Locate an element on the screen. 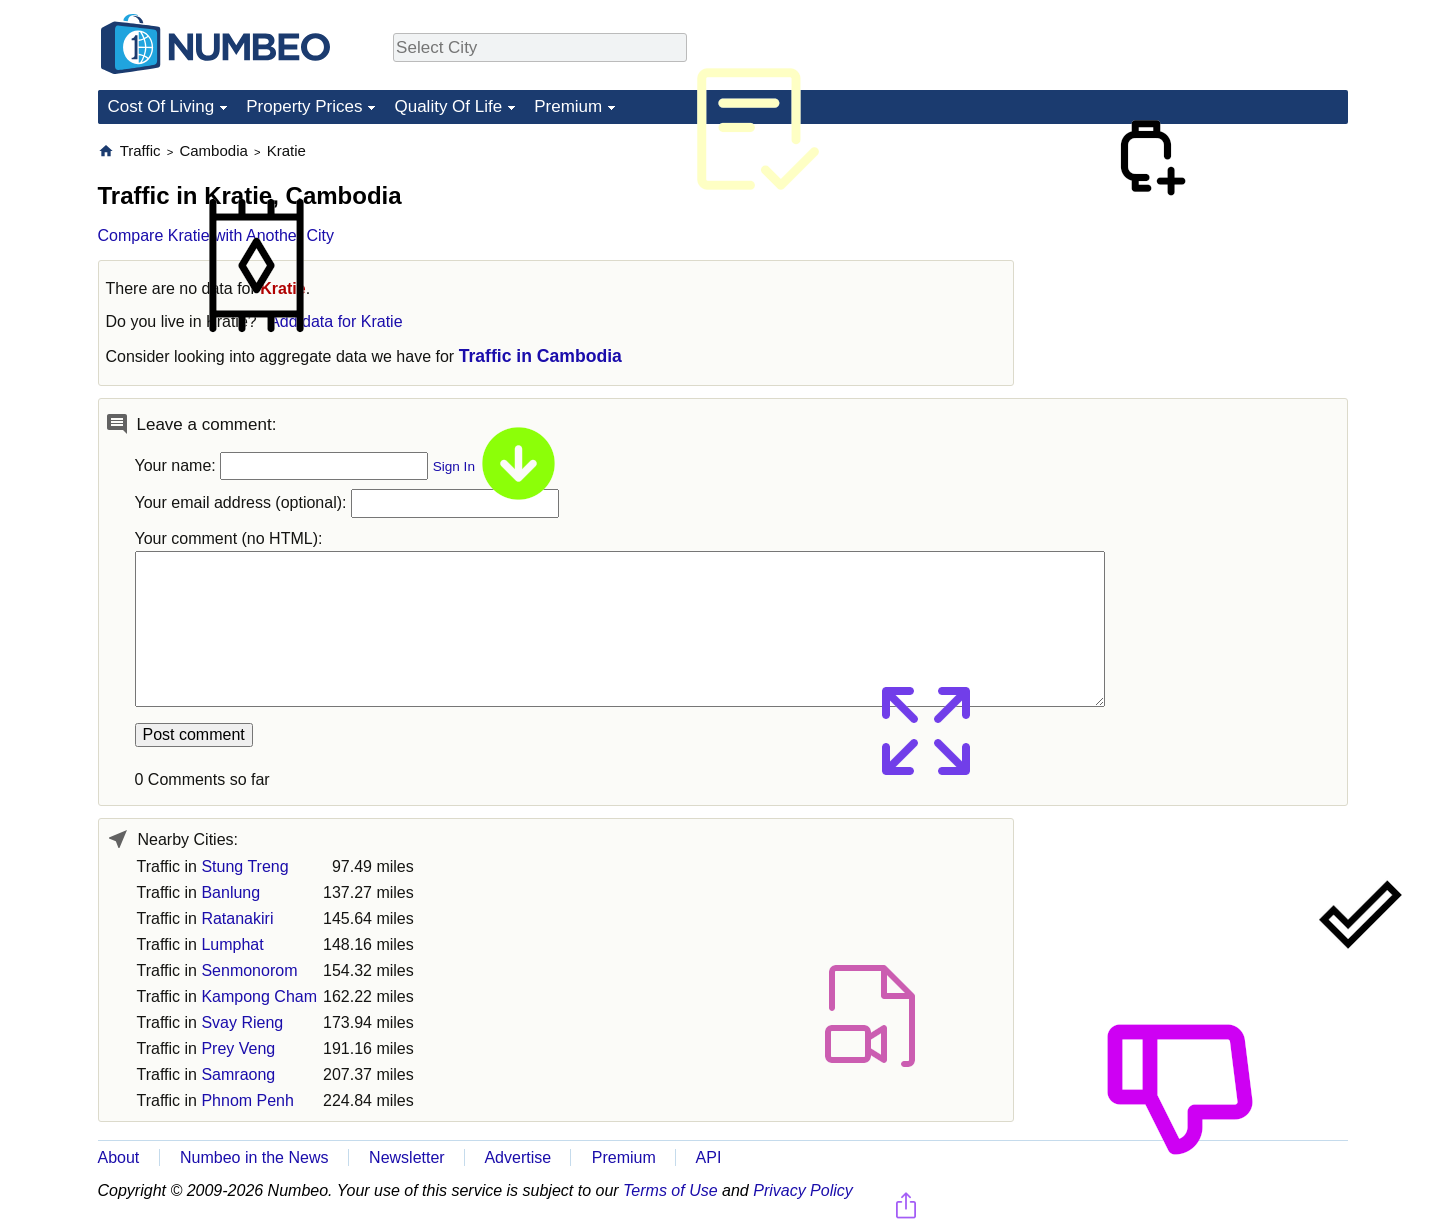 This screenshot has height=1228, width=1445. open a video file is located at coordinates (872, 1016).